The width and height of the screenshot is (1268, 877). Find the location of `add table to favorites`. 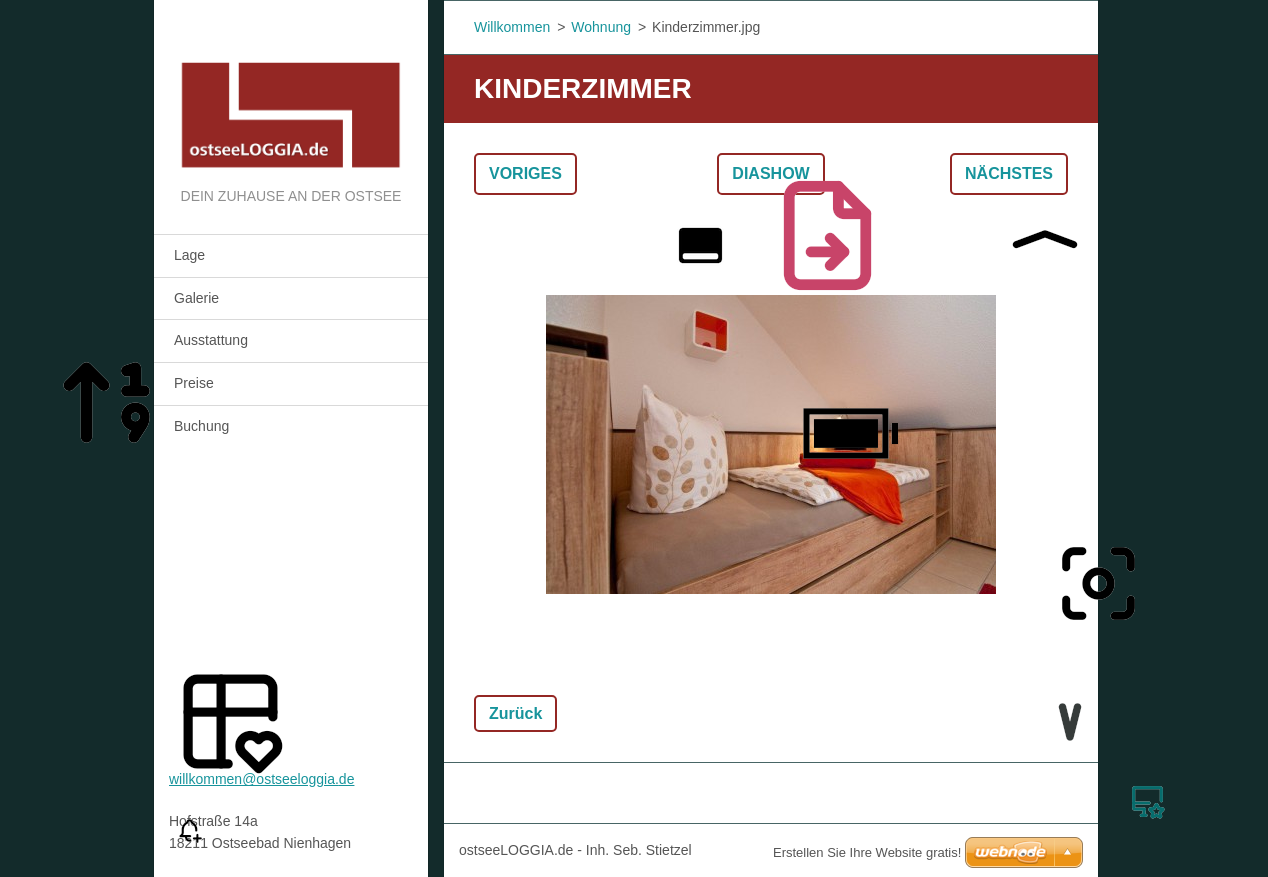

add table to favorites is located at coordinates (230, 721).